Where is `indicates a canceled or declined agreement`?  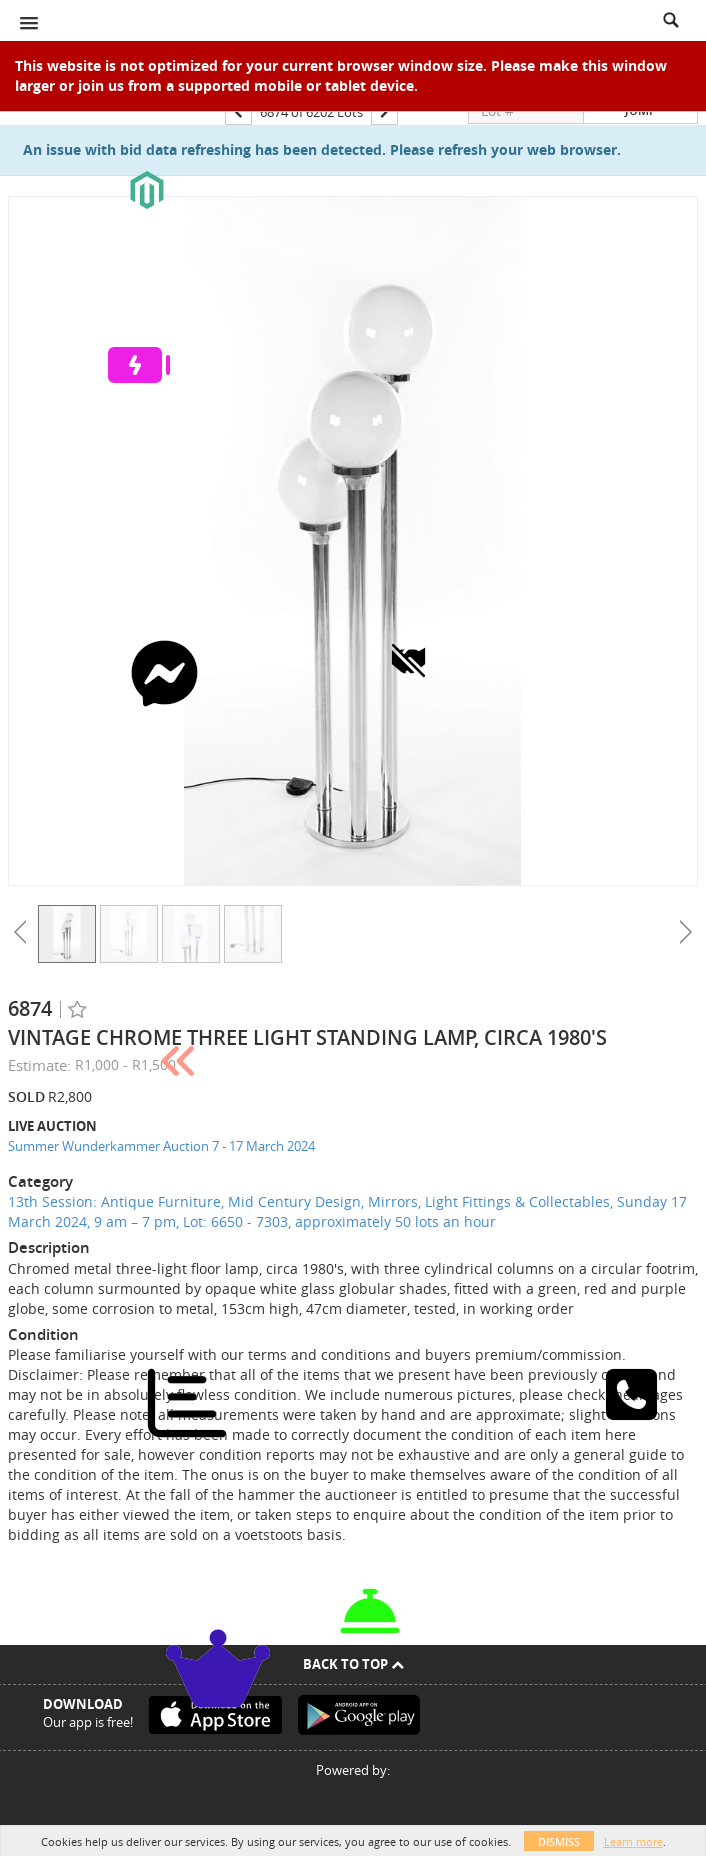 indicates a canceled or declined agreement is located at coordinates (408, 660).